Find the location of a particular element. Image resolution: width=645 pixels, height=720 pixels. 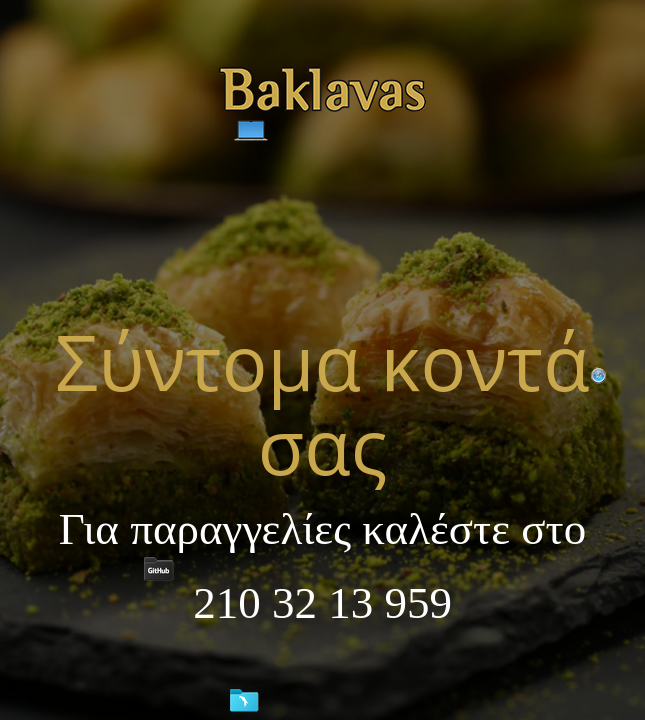

open parrot os system folder is located at coordinates (244, 701).